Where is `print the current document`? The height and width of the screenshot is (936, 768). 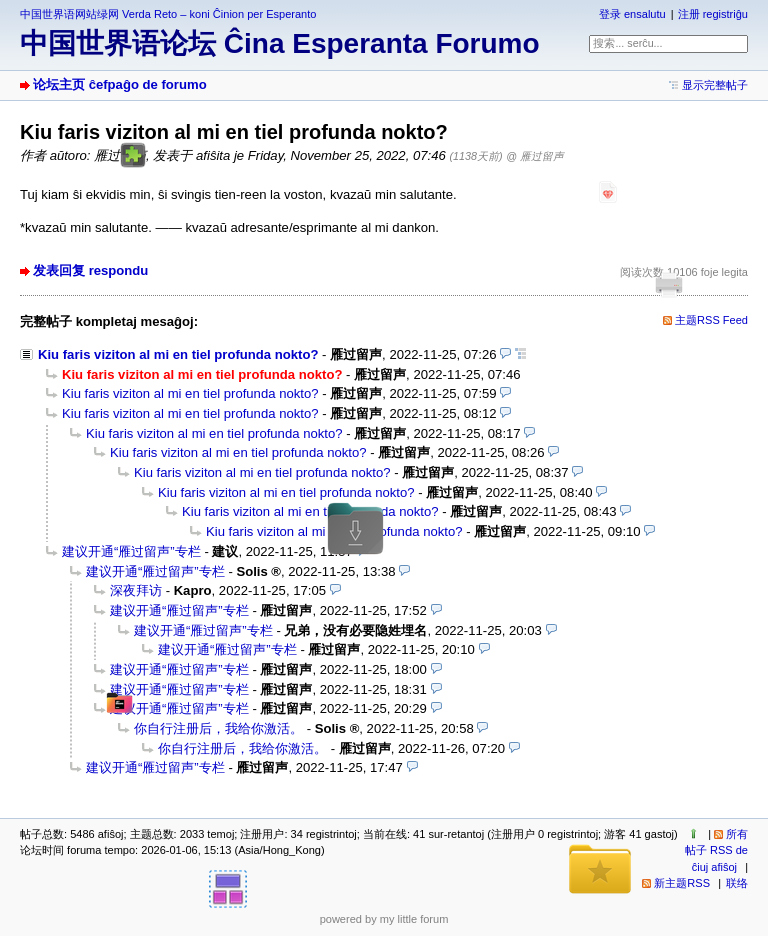 print the current document is located at coordinates (669, 285).